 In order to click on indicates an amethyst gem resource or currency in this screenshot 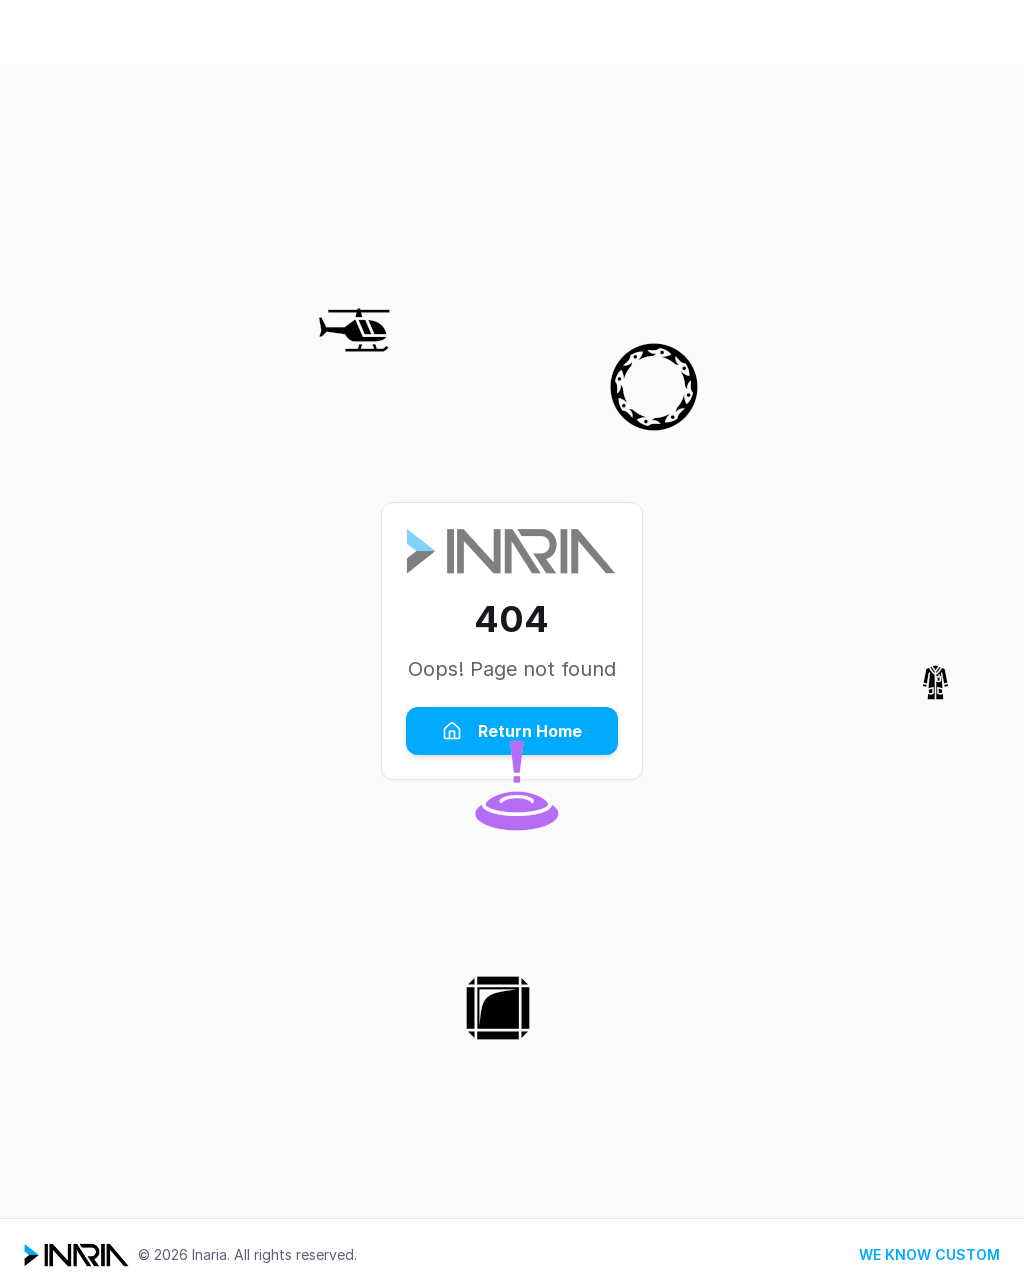, I will do `click(498, 1008)`.